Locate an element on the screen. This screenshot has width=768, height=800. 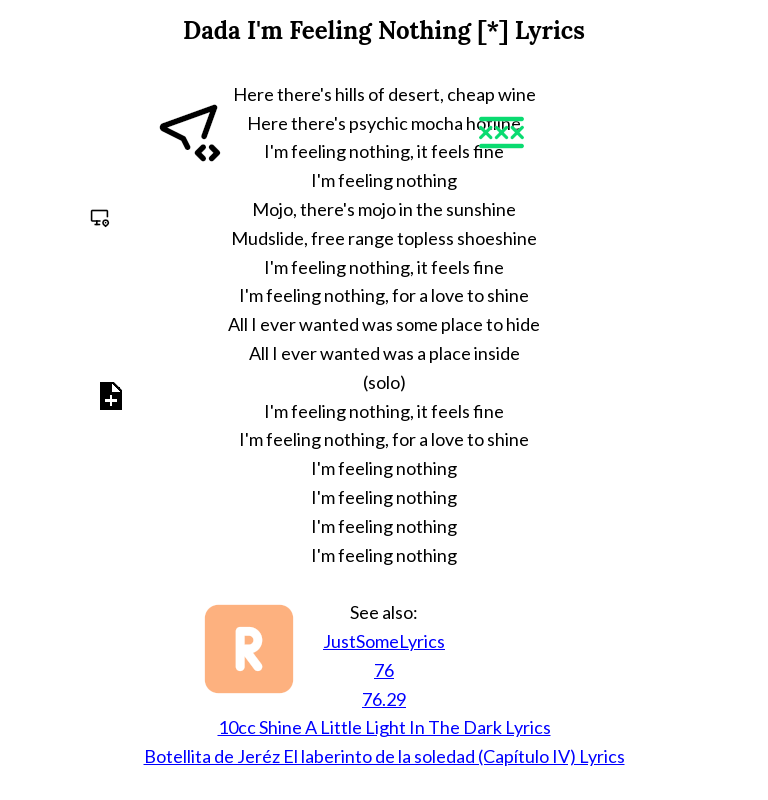
access location-based developer tools is located at coordinates (189, 133).